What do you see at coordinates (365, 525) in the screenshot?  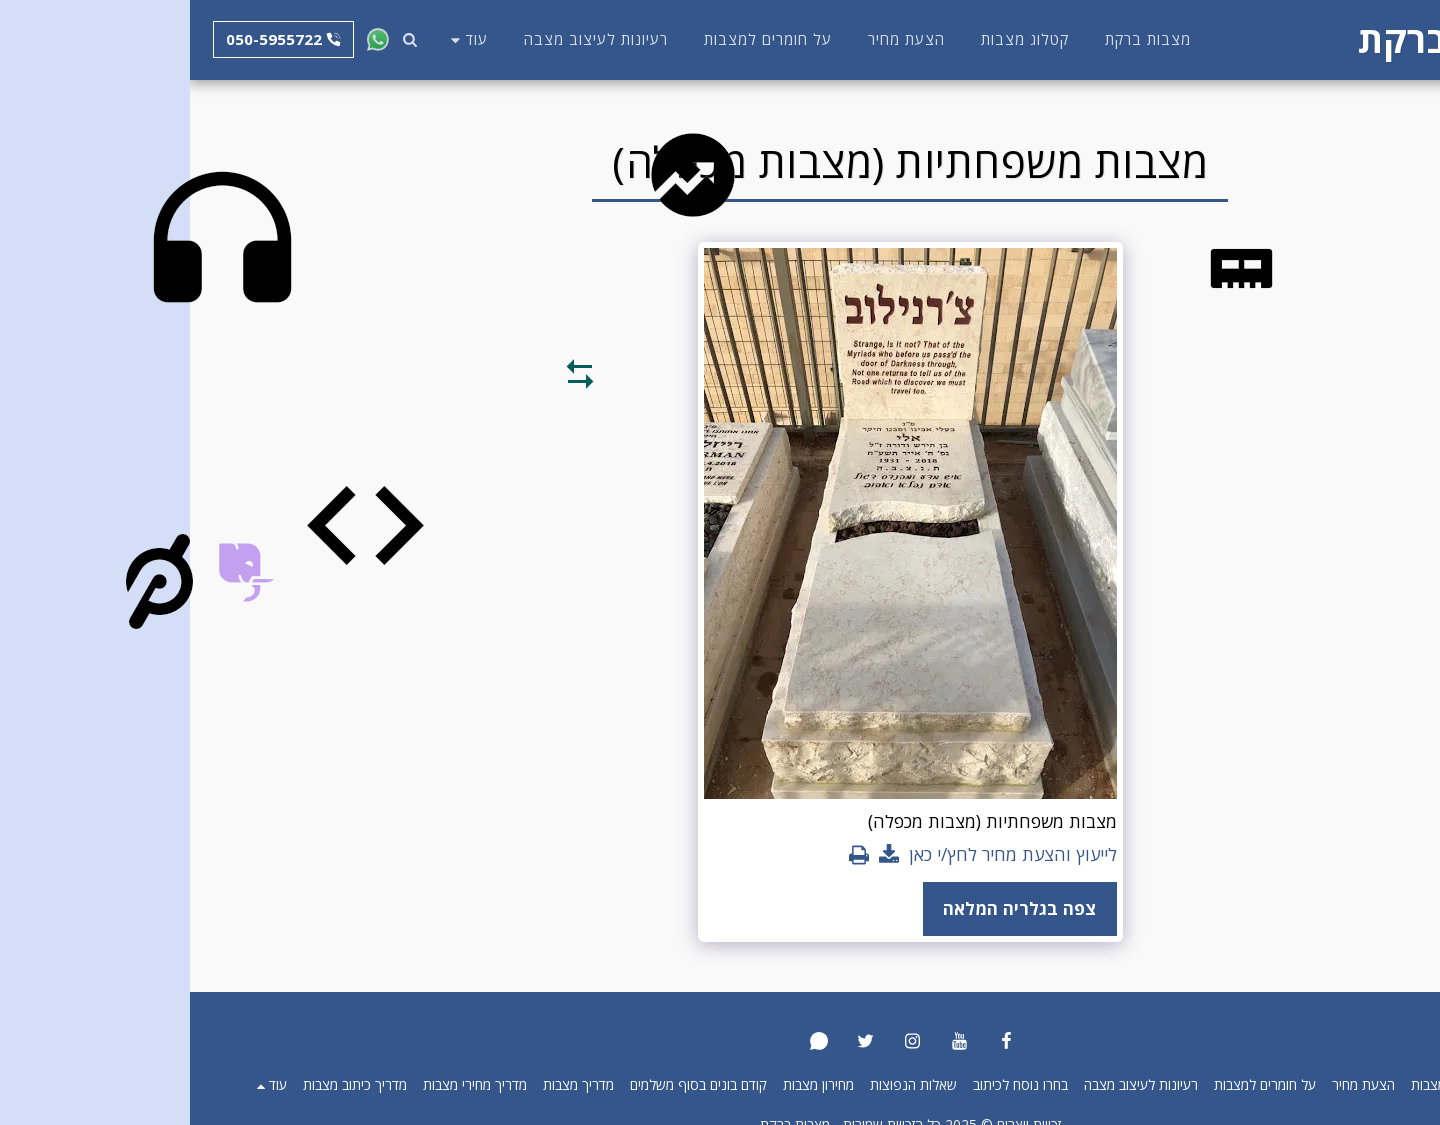 I see `expand content horizontally` at bounding box center [365, 525].